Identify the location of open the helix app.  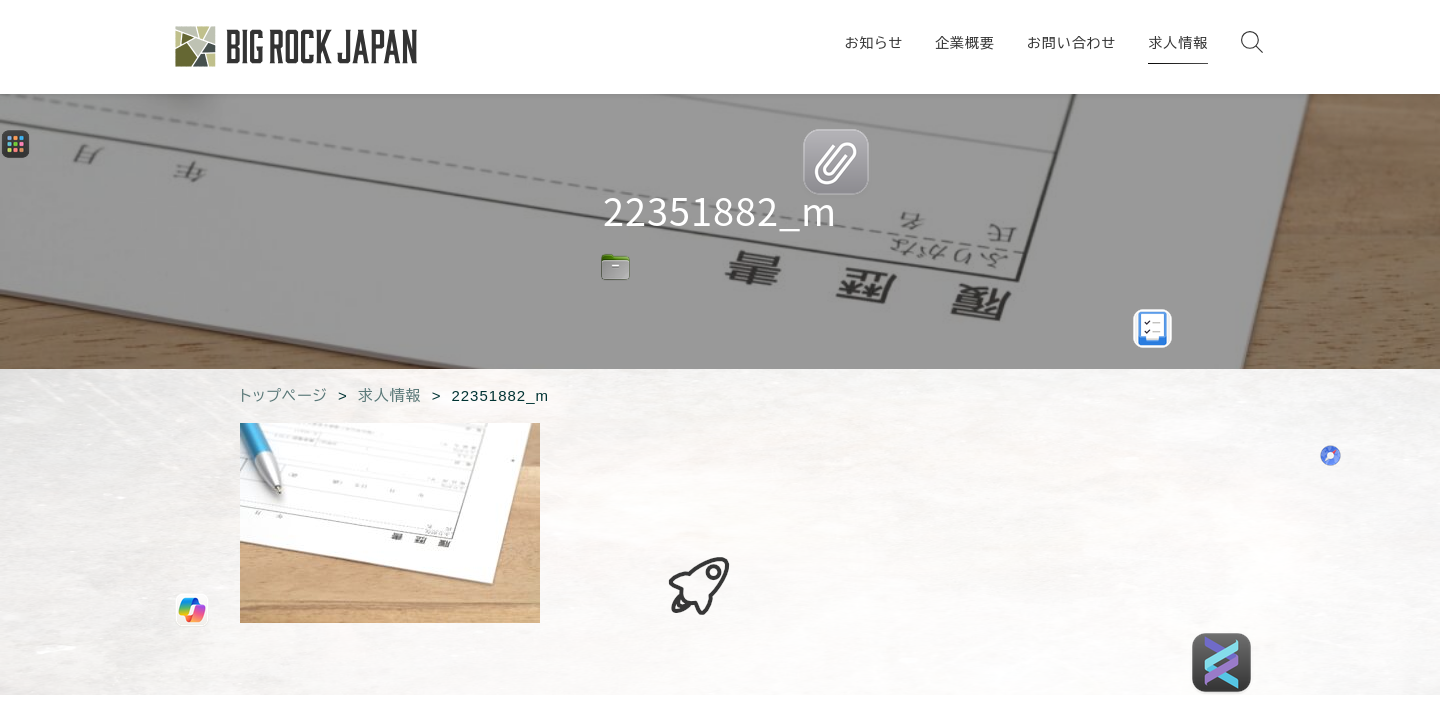
(1221, 662).